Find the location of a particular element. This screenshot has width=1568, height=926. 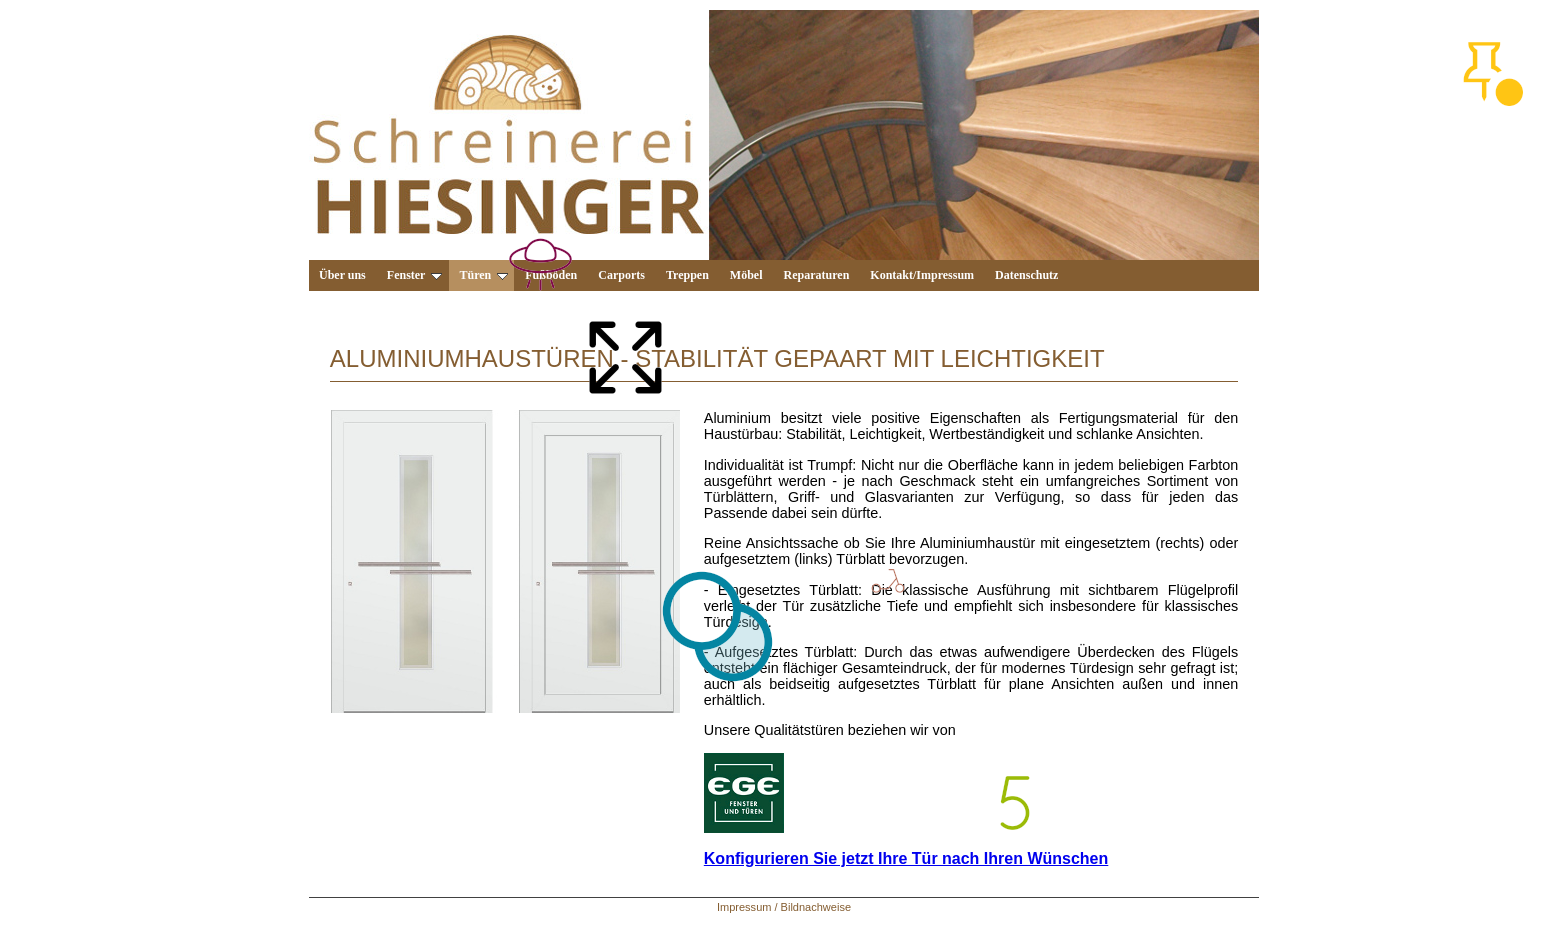

indicates the number five in a list or sequence is located at coordinates (1015, 803).